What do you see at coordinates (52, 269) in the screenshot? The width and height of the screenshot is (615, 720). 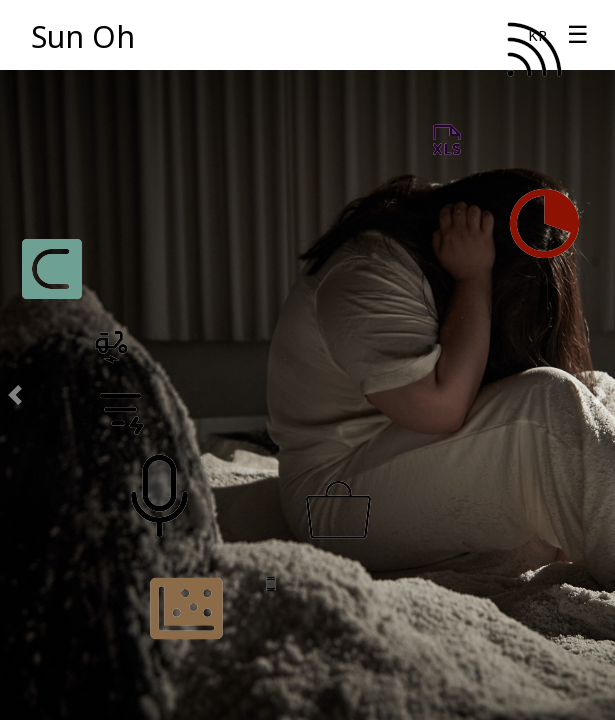 I see `indicates a proper subset relationship in mathematical notation` at bounding box center [52, 269].